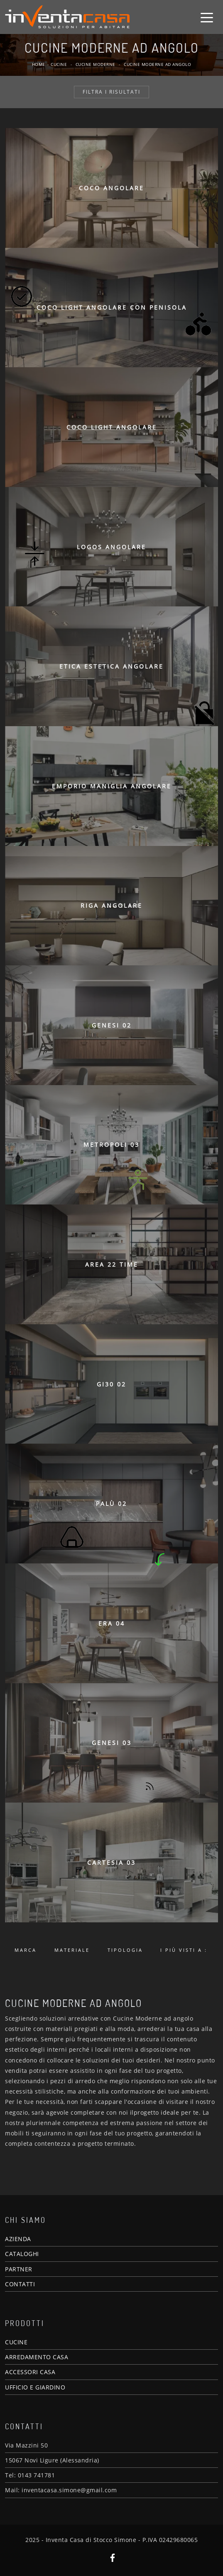 This screenshot has height=2576, width=223. I want to click on collapse content vertically, so click(34, 553).